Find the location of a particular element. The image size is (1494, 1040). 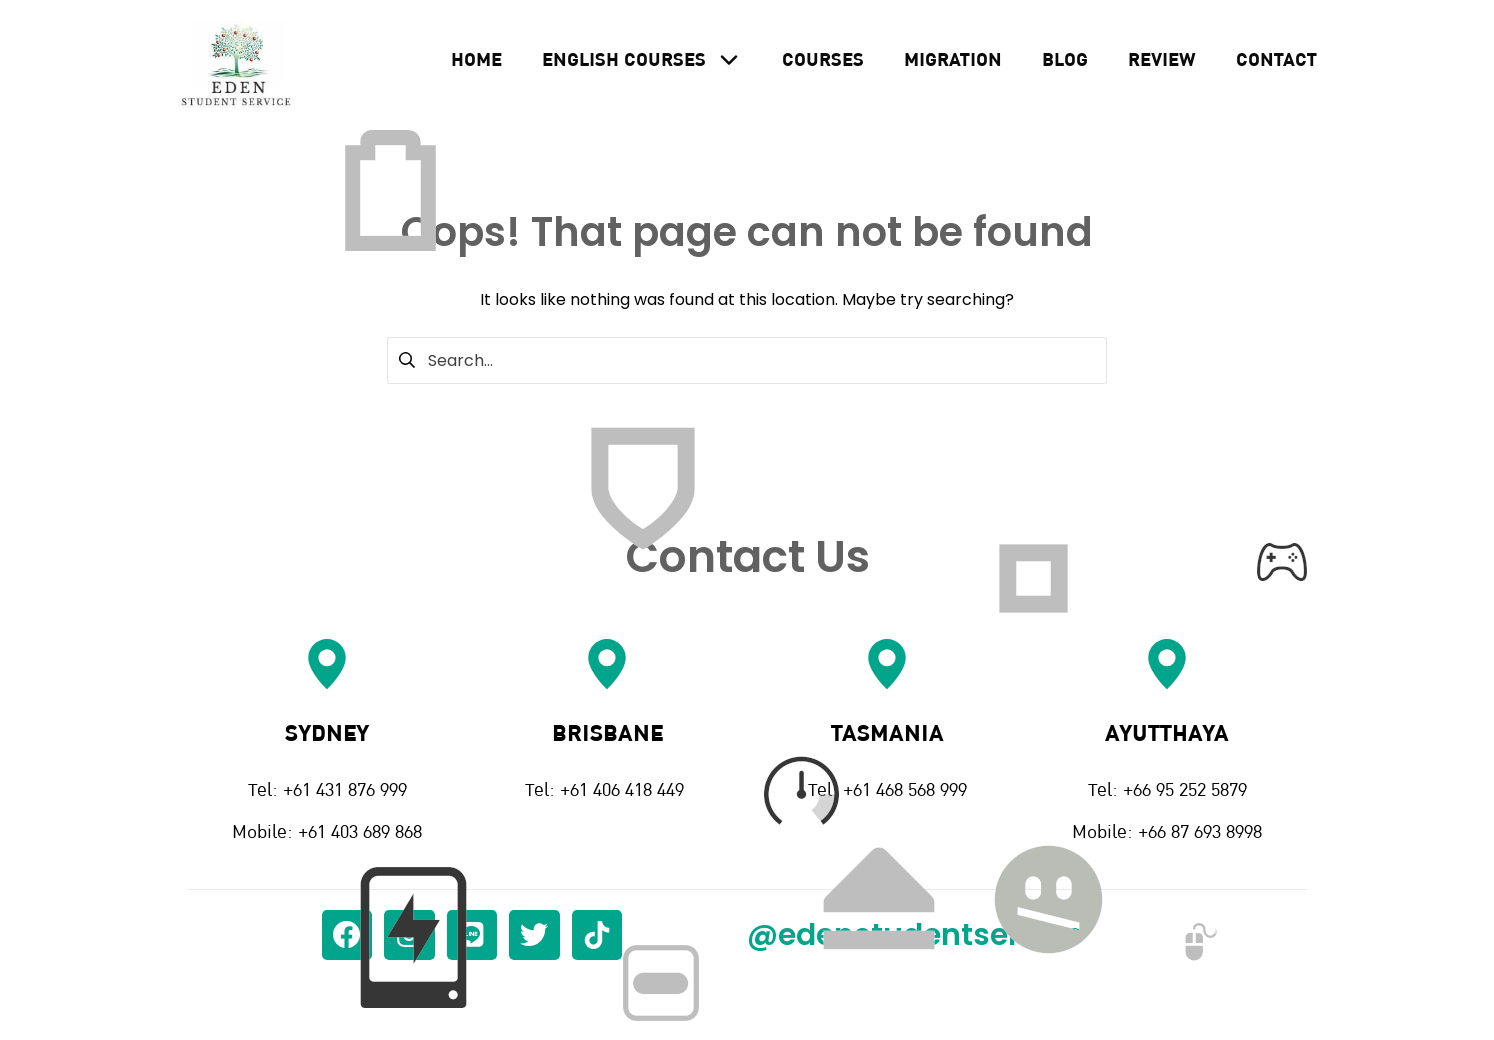

access games and gaming applications is located at coordinates (1282, 562).